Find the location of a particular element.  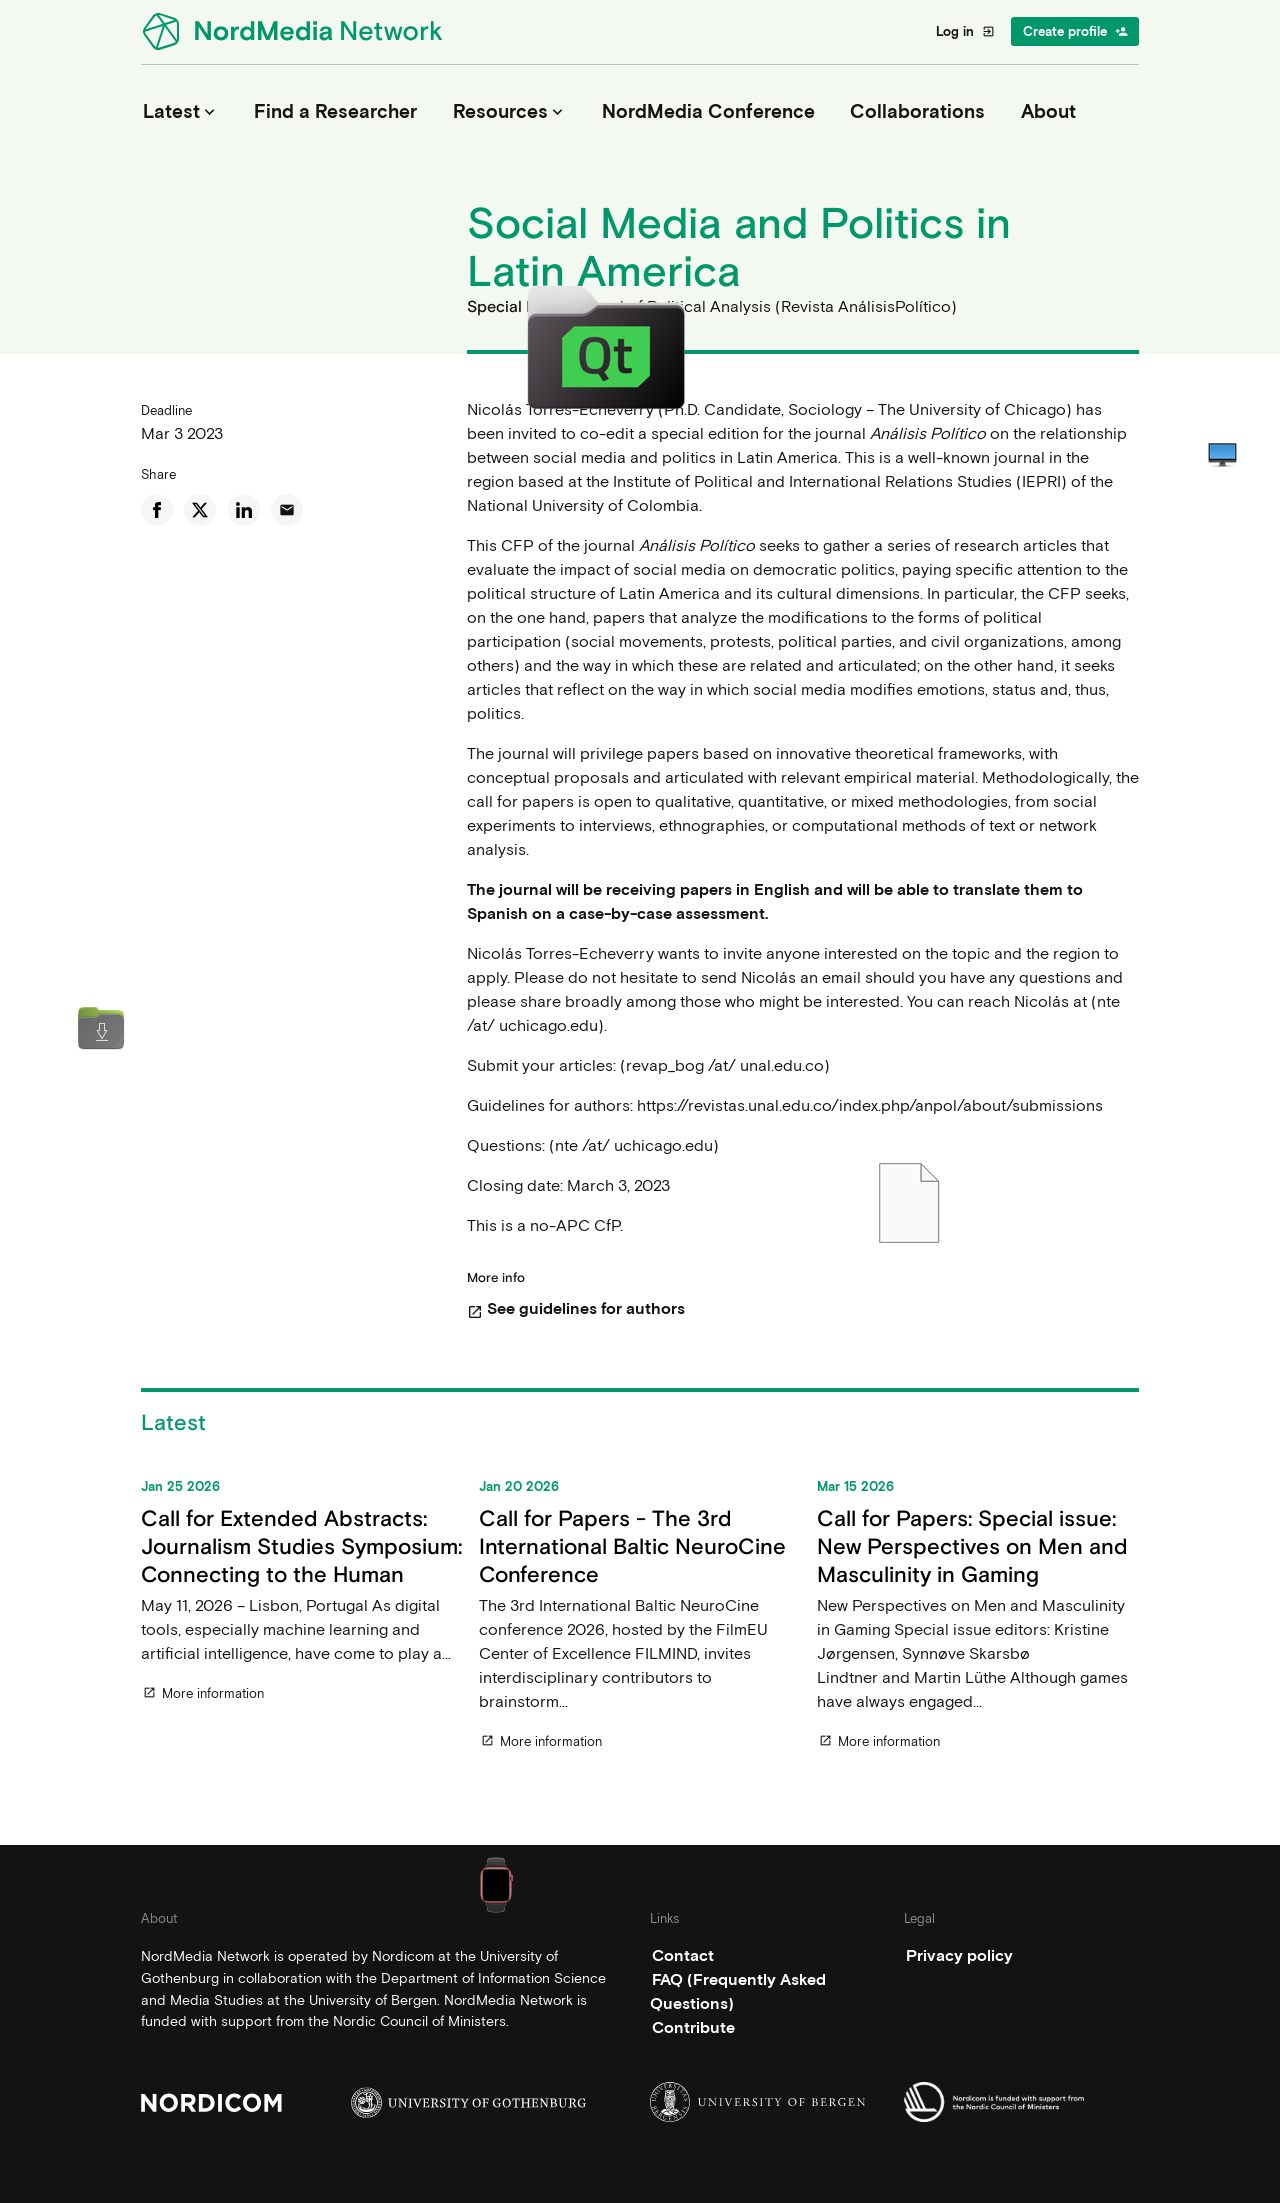

a generic file or document is located at coordinates (909, 1203).